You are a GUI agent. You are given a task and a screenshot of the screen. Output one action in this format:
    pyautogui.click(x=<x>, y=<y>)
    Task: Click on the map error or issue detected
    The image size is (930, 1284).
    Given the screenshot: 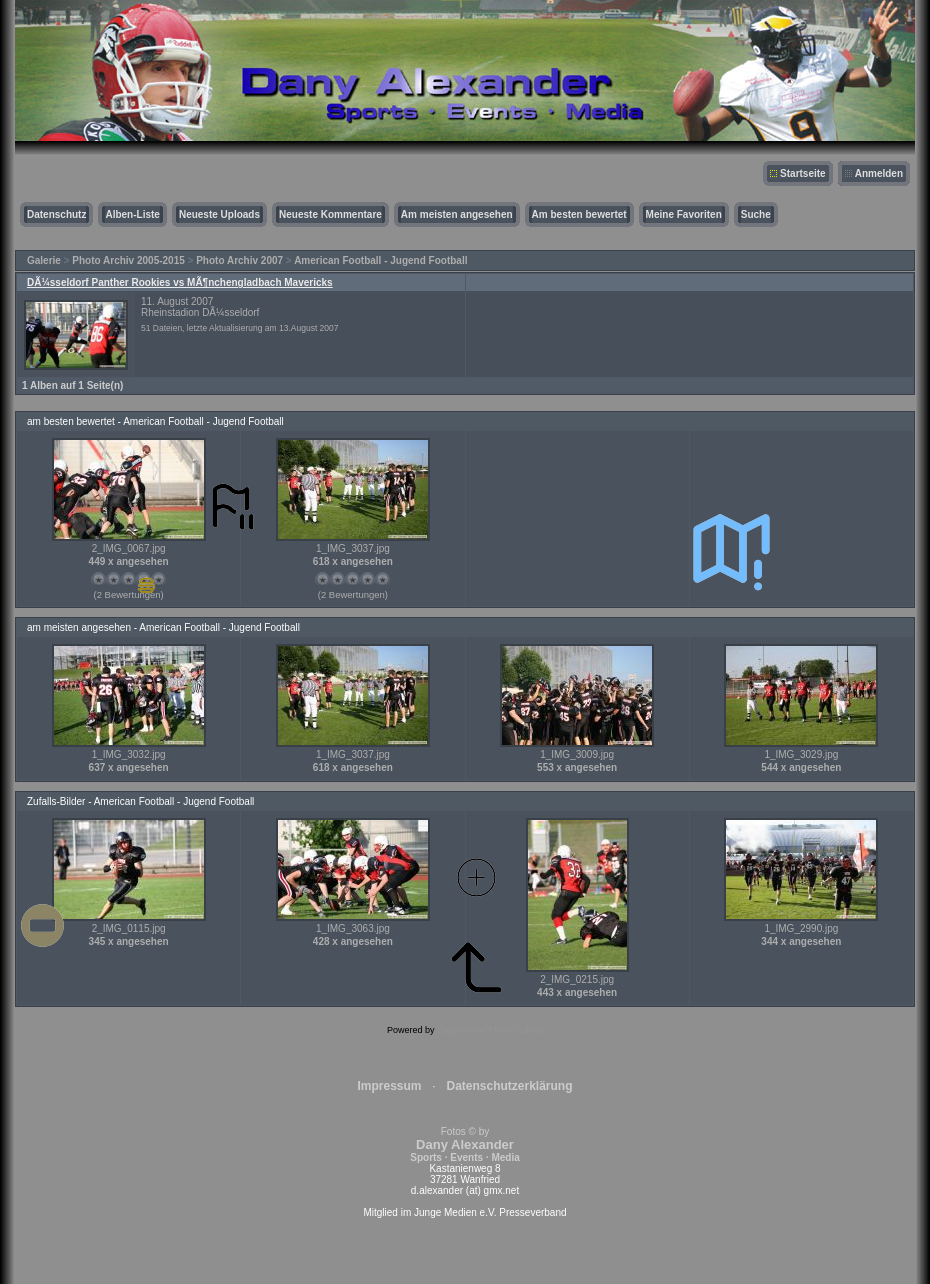 What is the action you would take?
    pyautogui.click(x=731, y=548)
    